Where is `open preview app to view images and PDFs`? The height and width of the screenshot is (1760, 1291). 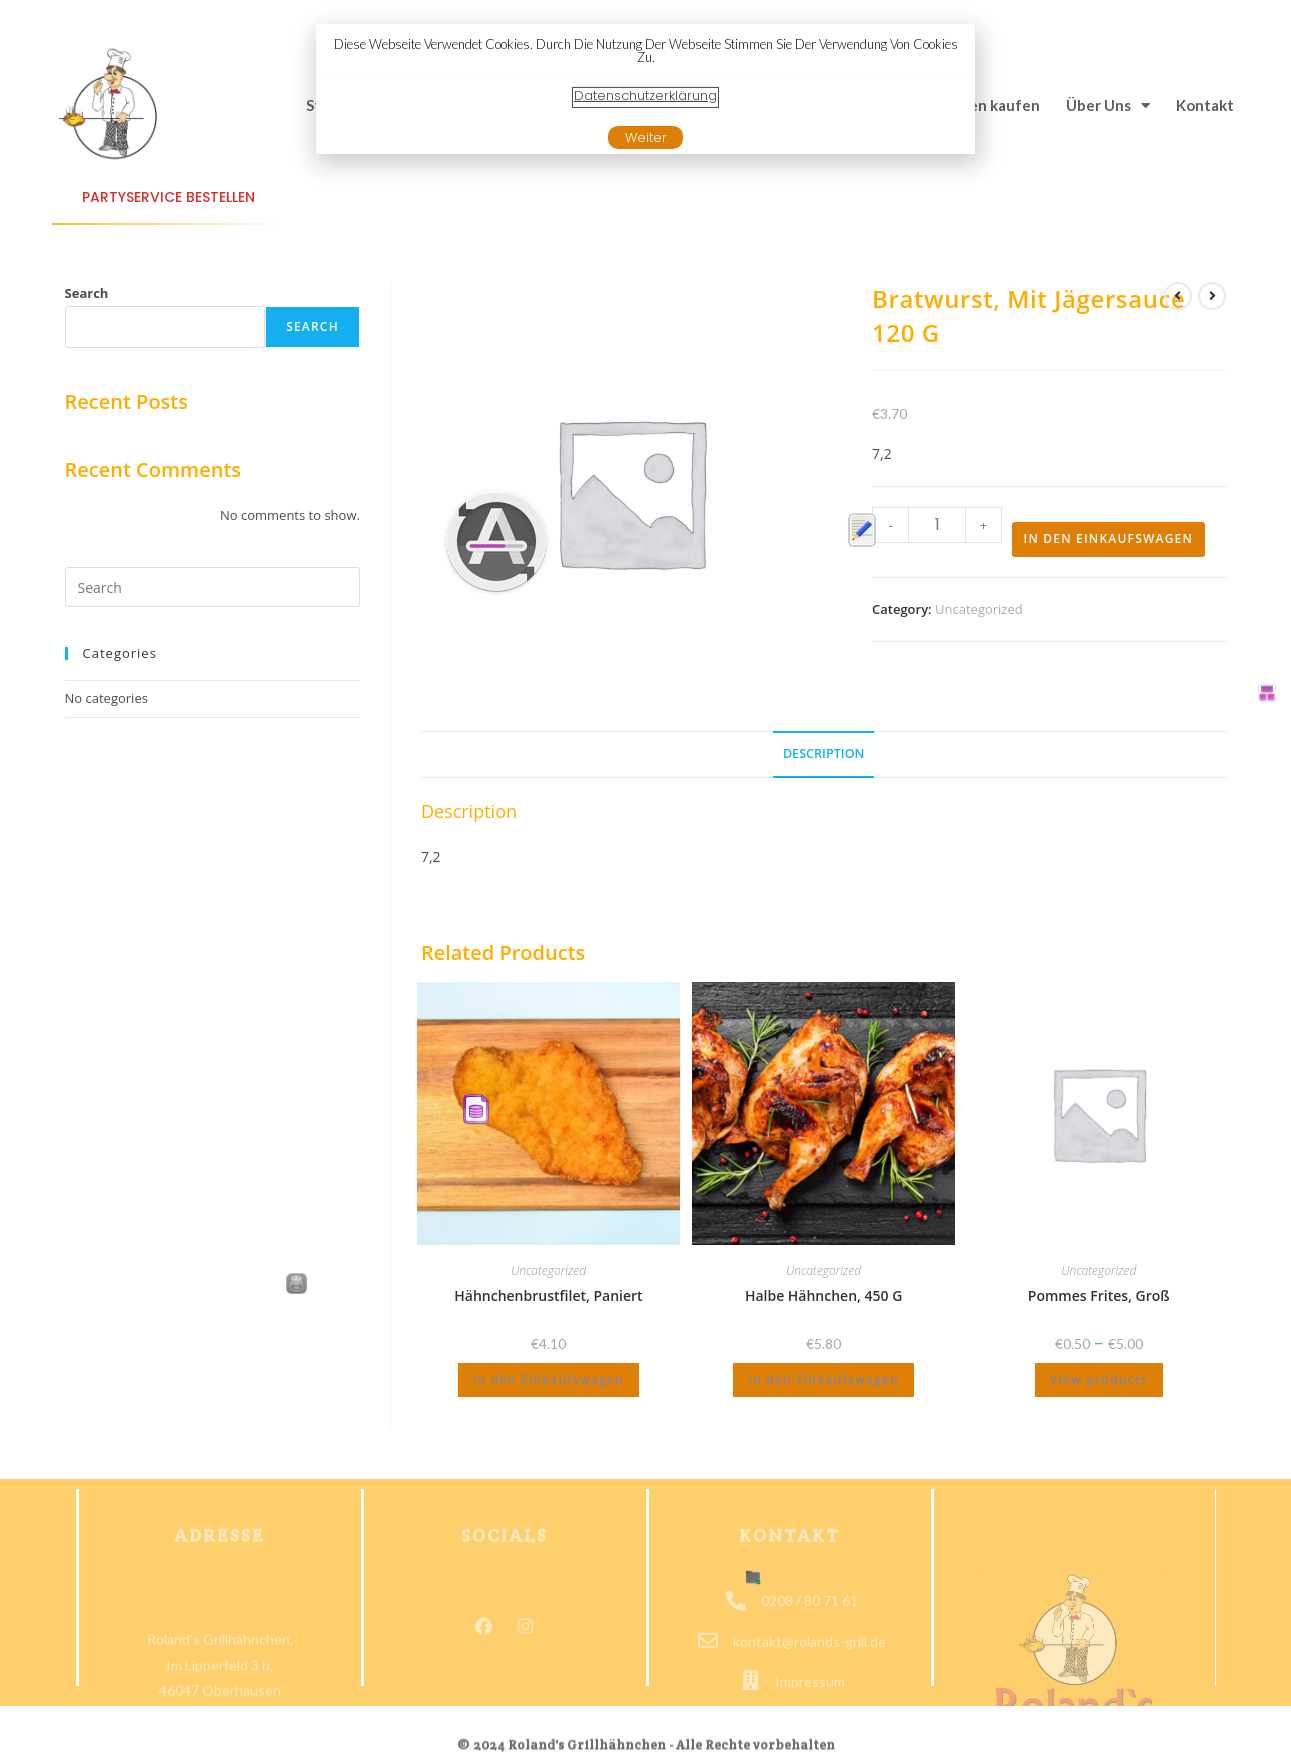
open preview app to view images and PDFs is located at coordinates (296, 1283).